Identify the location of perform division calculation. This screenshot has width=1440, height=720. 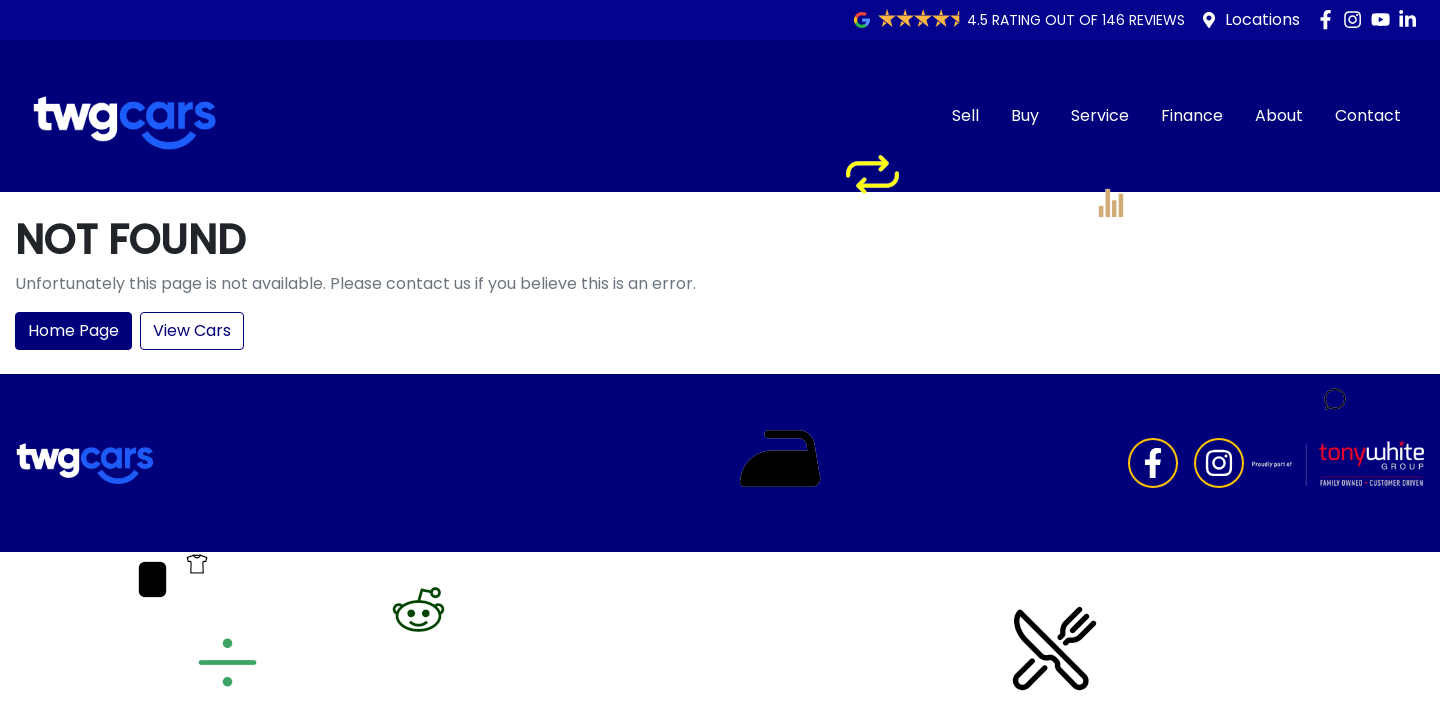
(227, 662).